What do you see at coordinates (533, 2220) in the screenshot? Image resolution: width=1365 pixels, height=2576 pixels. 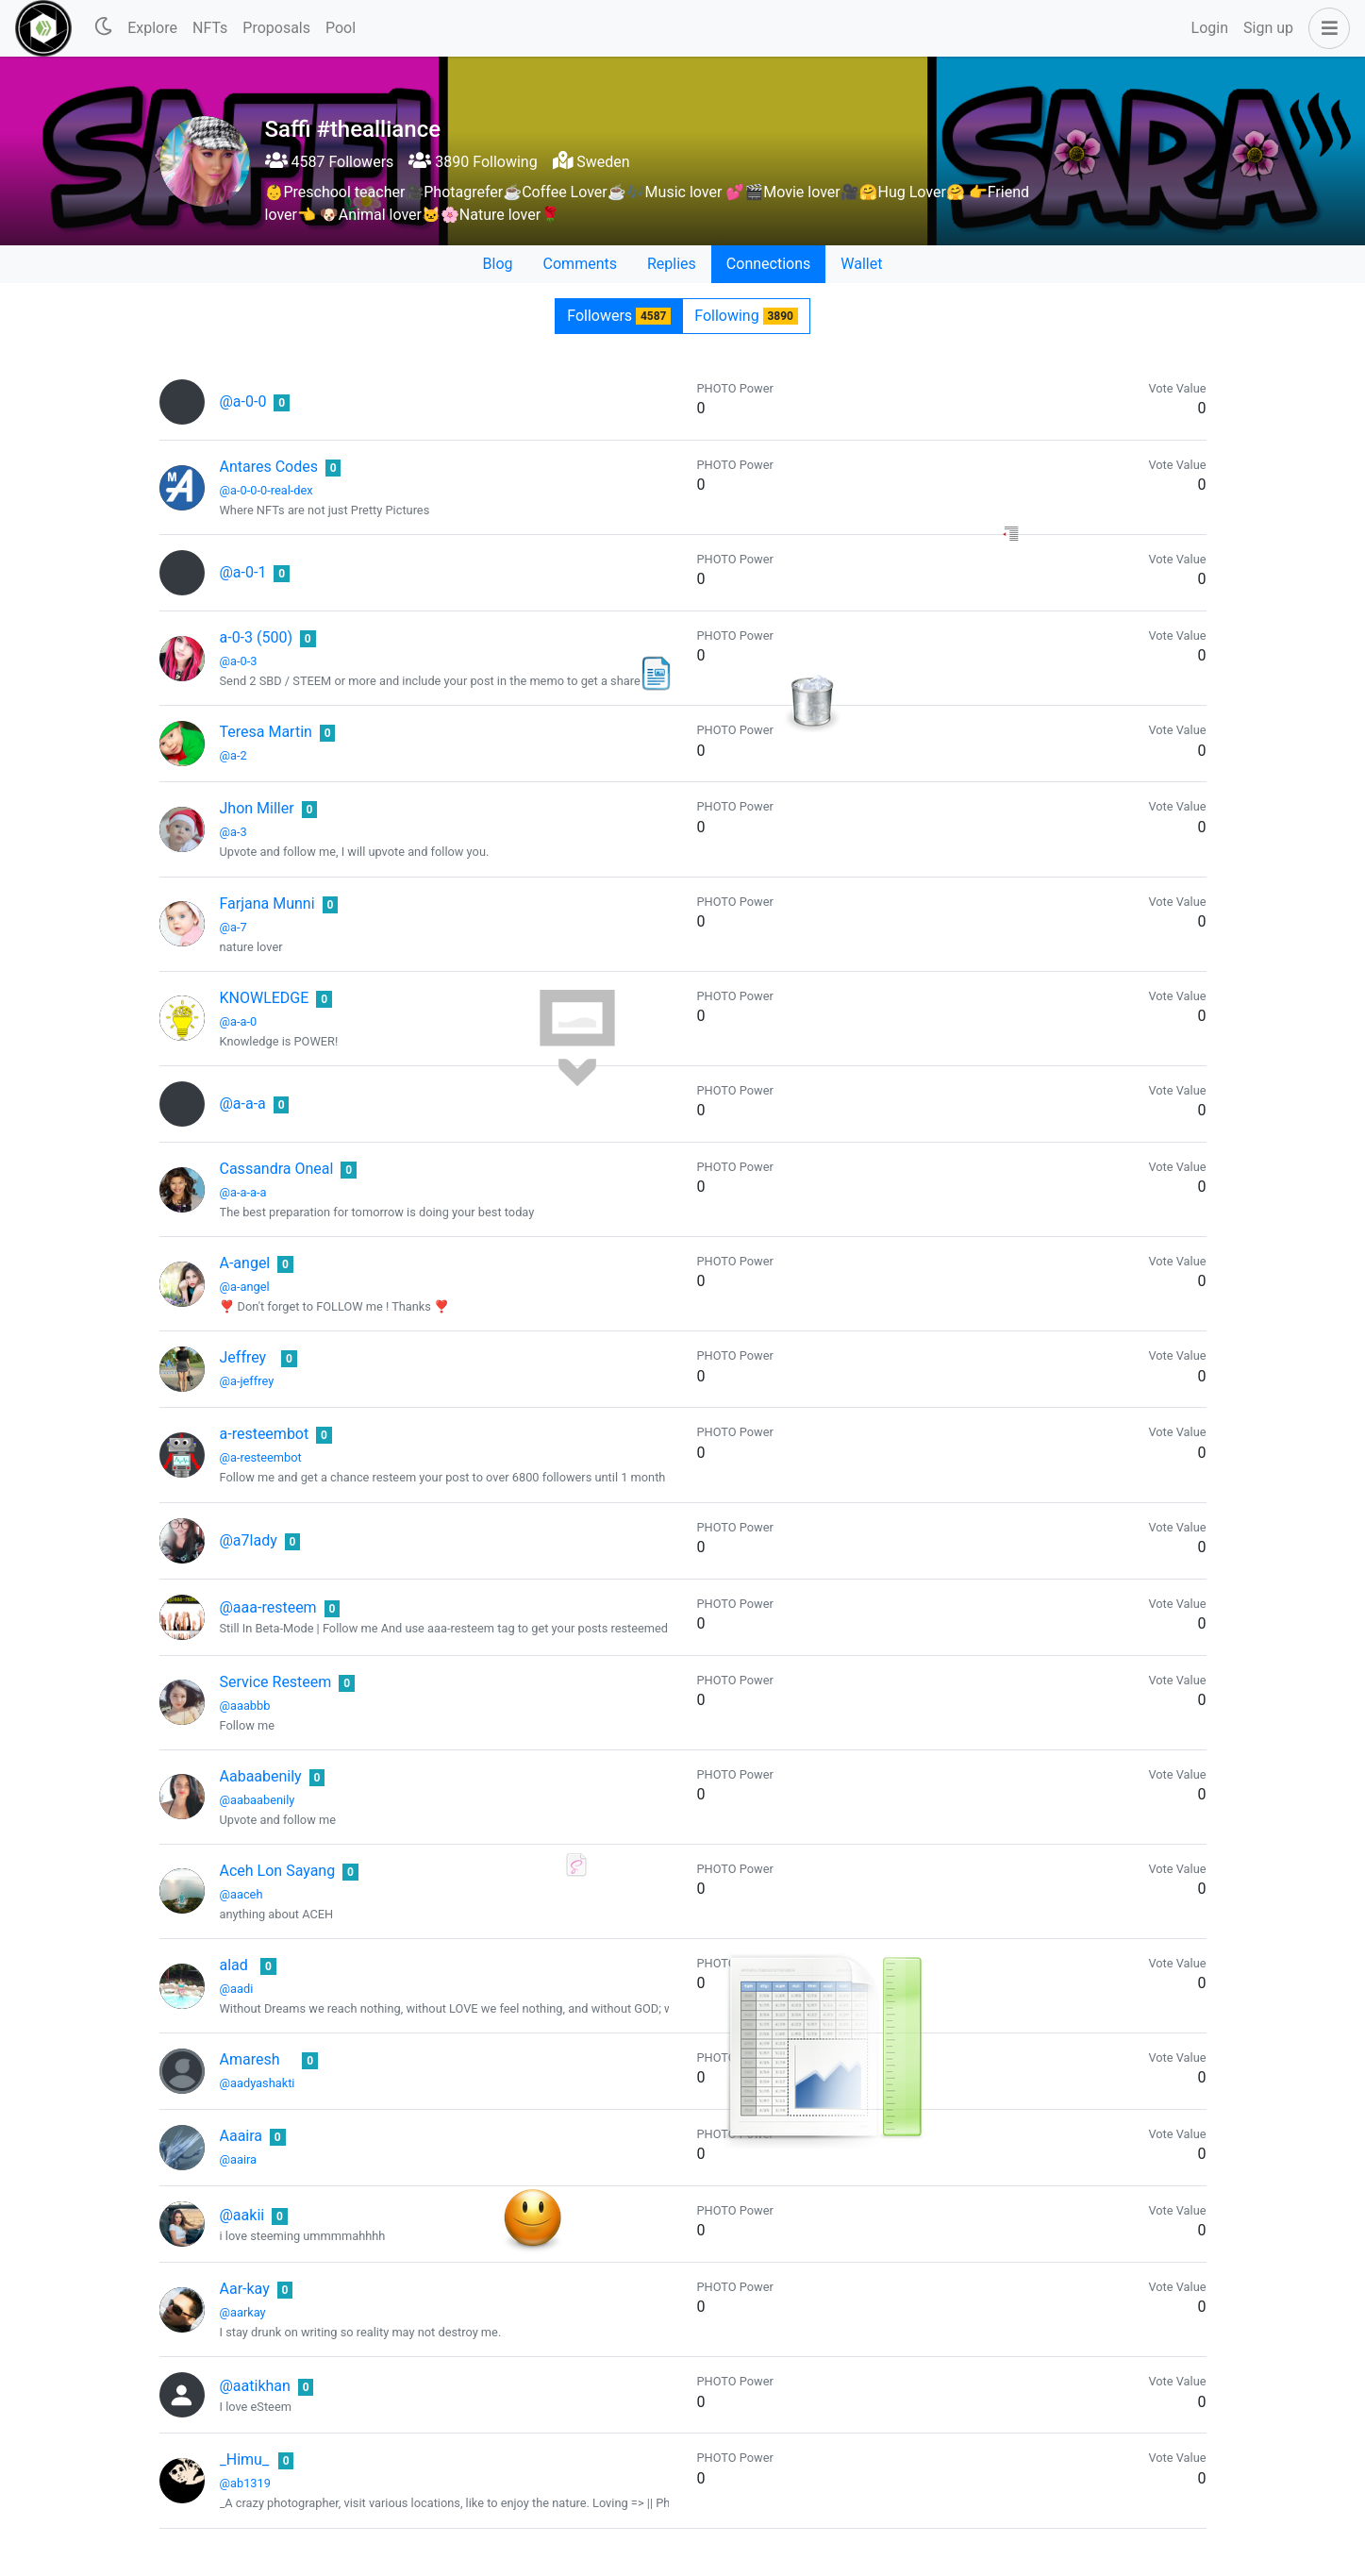 I see `add an emoji or reaction to a message` at bounding box center [533, 2220].